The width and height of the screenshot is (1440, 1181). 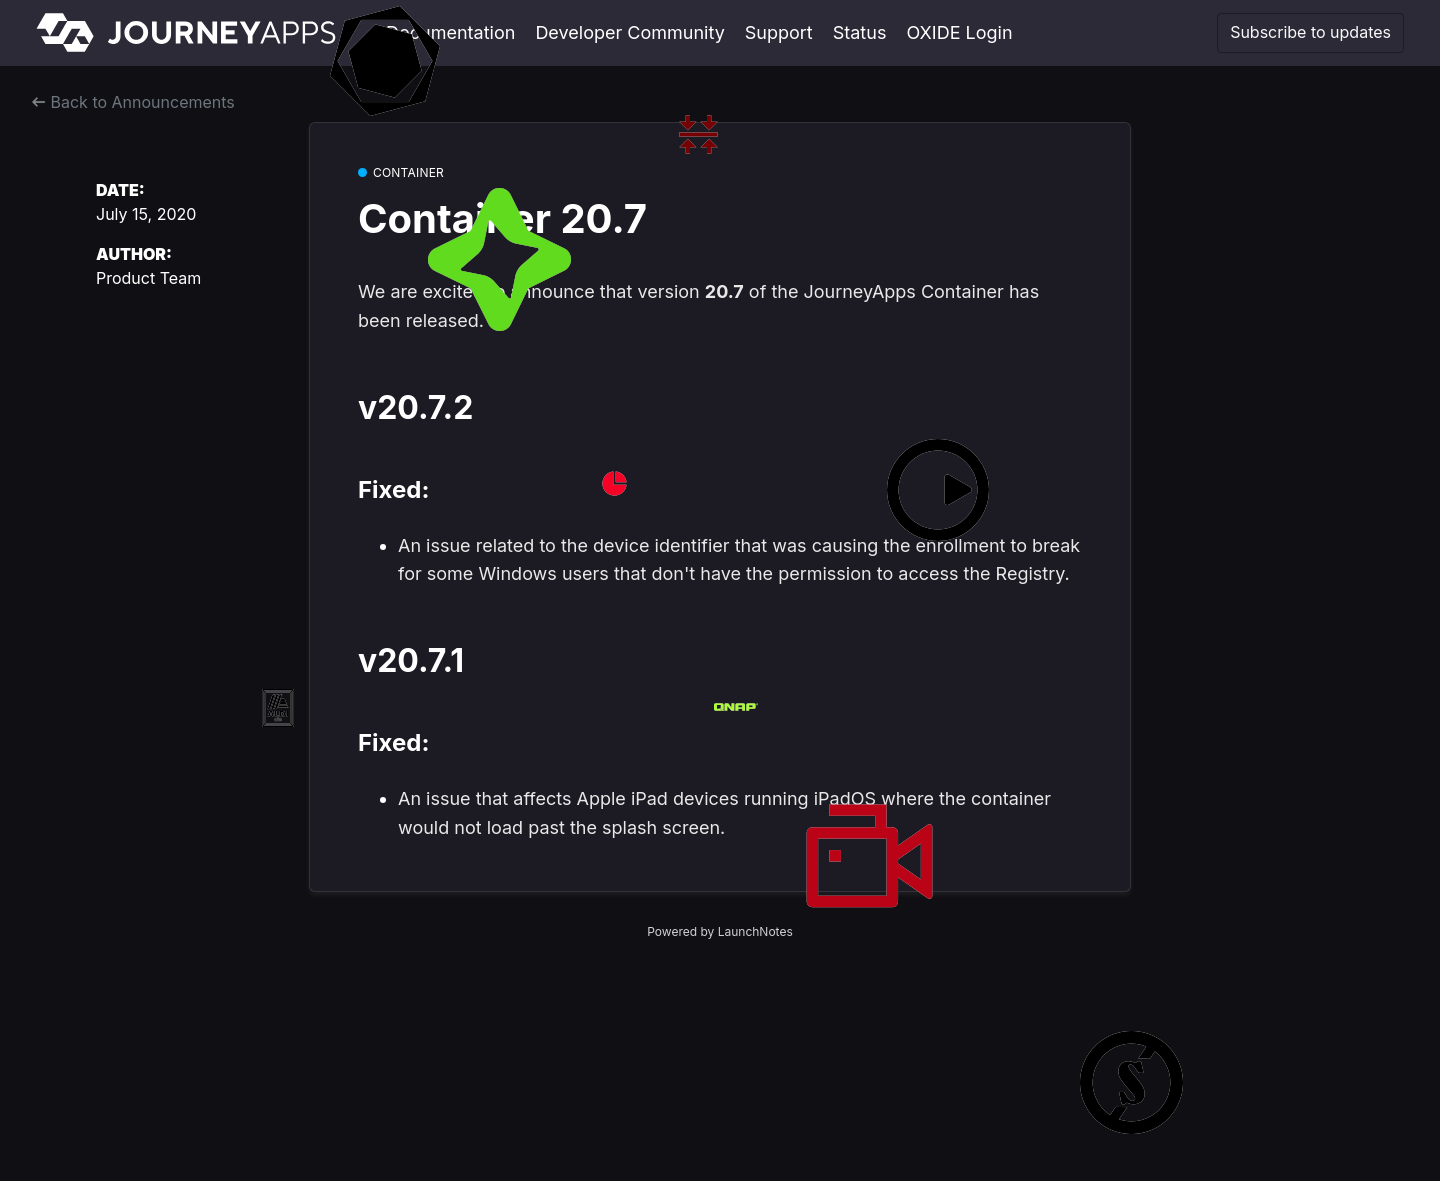 What do you see at coordinates (278, 708) in the screenshot?
I see `aldi süd company logo` at bounding box center [278, 708].